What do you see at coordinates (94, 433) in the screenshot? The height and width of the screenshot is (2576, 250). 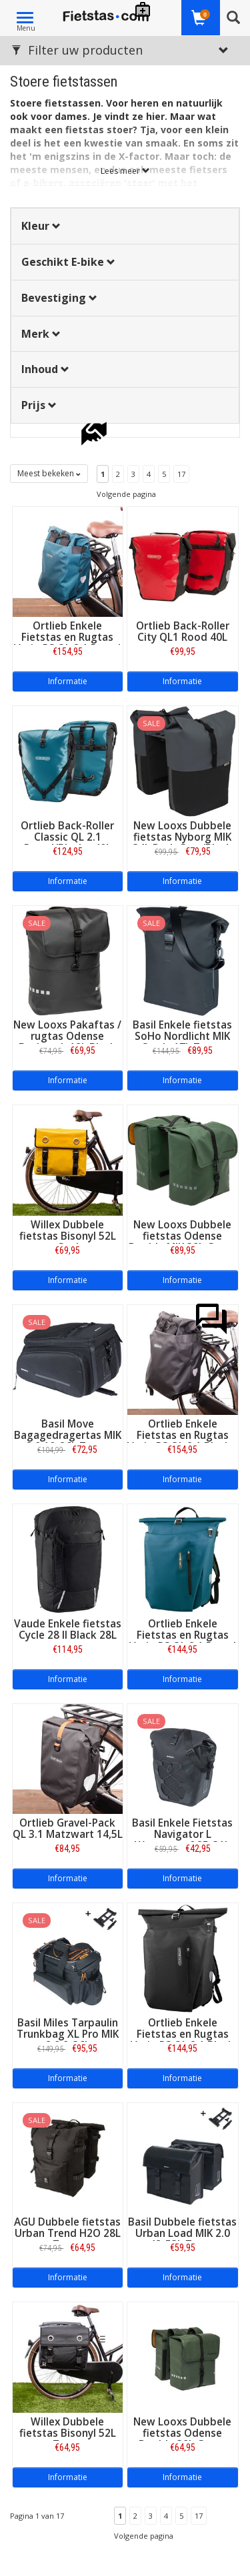 I see `access help or support resources` at bounding box center [94, 433].